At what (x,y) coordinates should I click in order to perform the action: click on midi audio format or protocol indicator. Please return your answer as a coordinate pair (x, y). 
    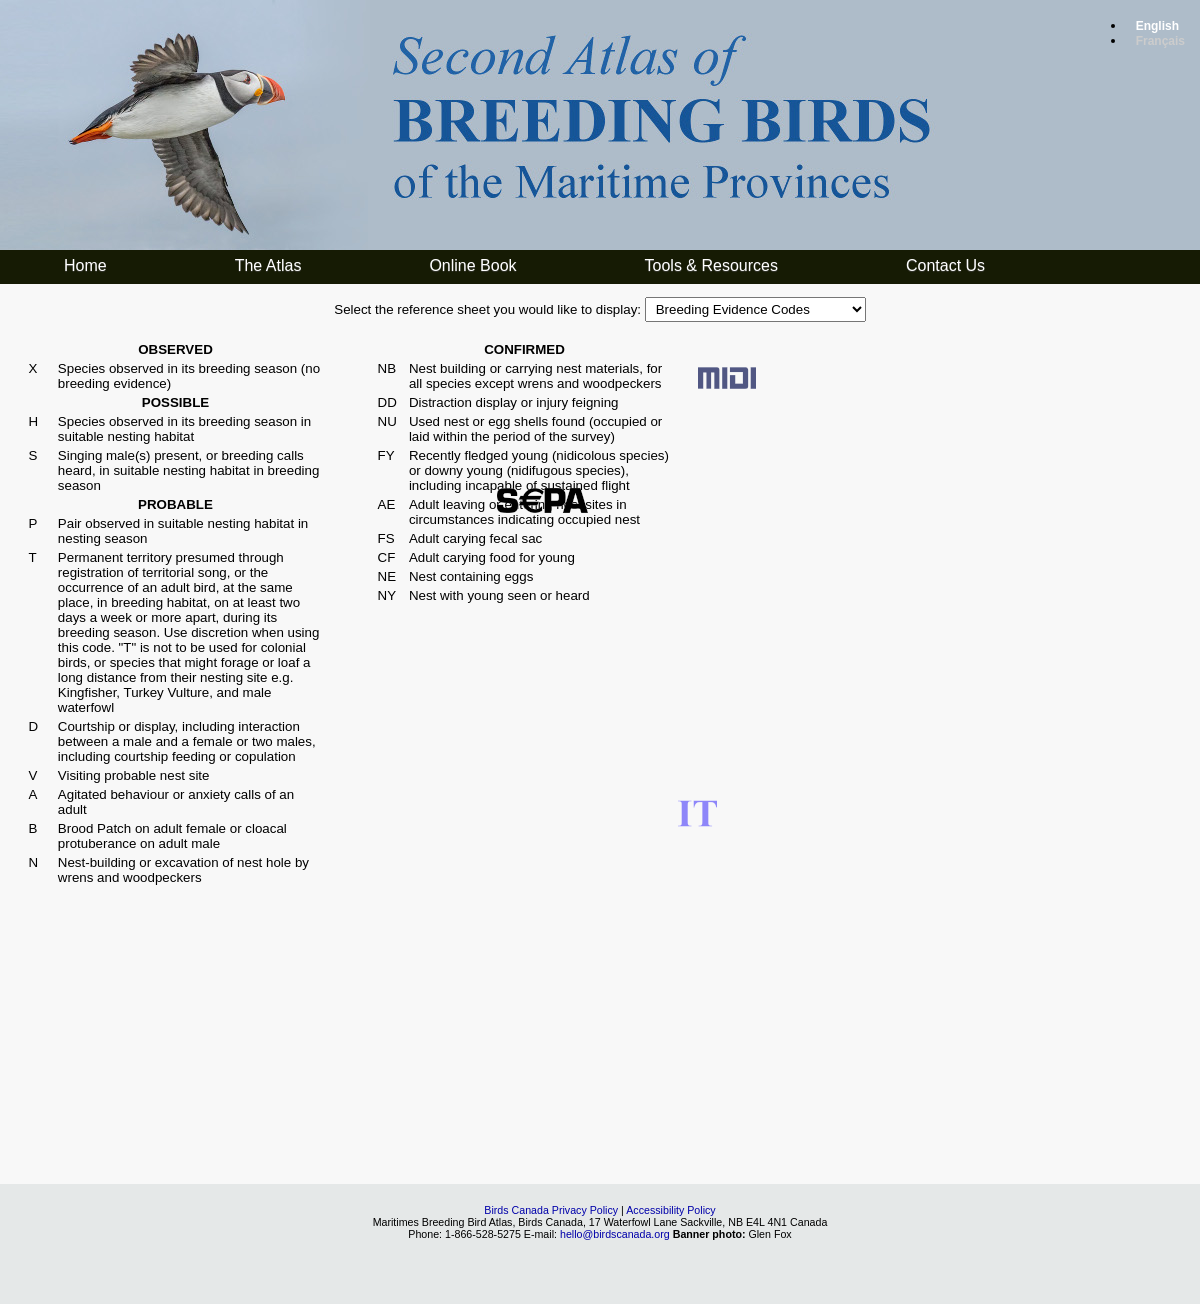
    Looking at the image, I should click on (727, 378).